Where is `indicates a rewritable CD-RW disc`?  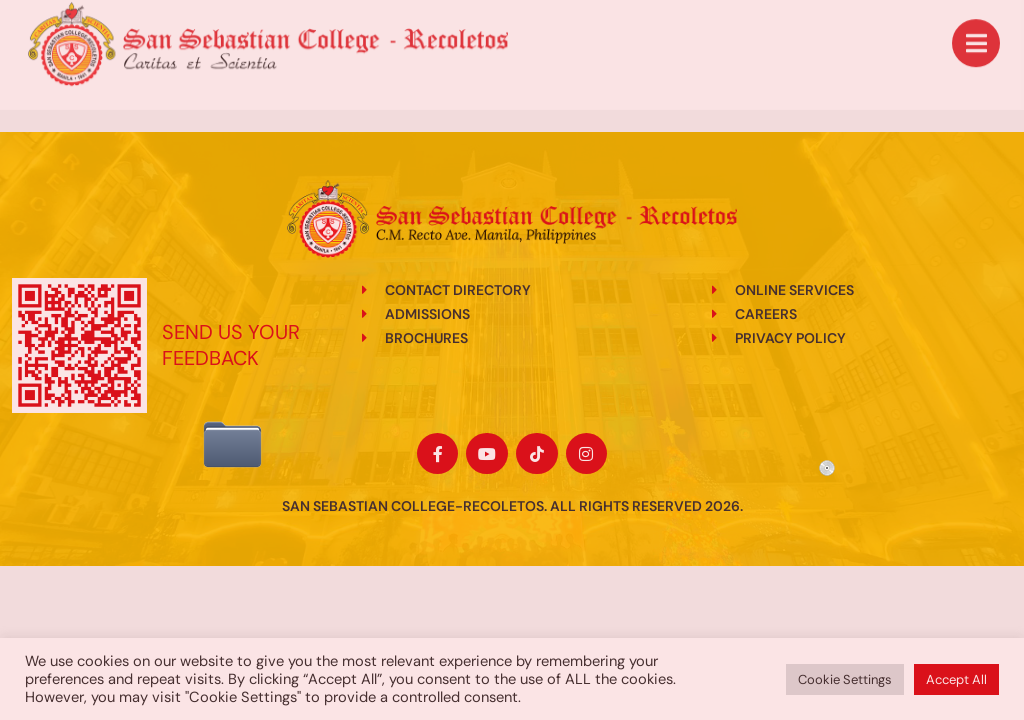
indicates a rewritable CD-RW disc is located at coordinates (827, 468).